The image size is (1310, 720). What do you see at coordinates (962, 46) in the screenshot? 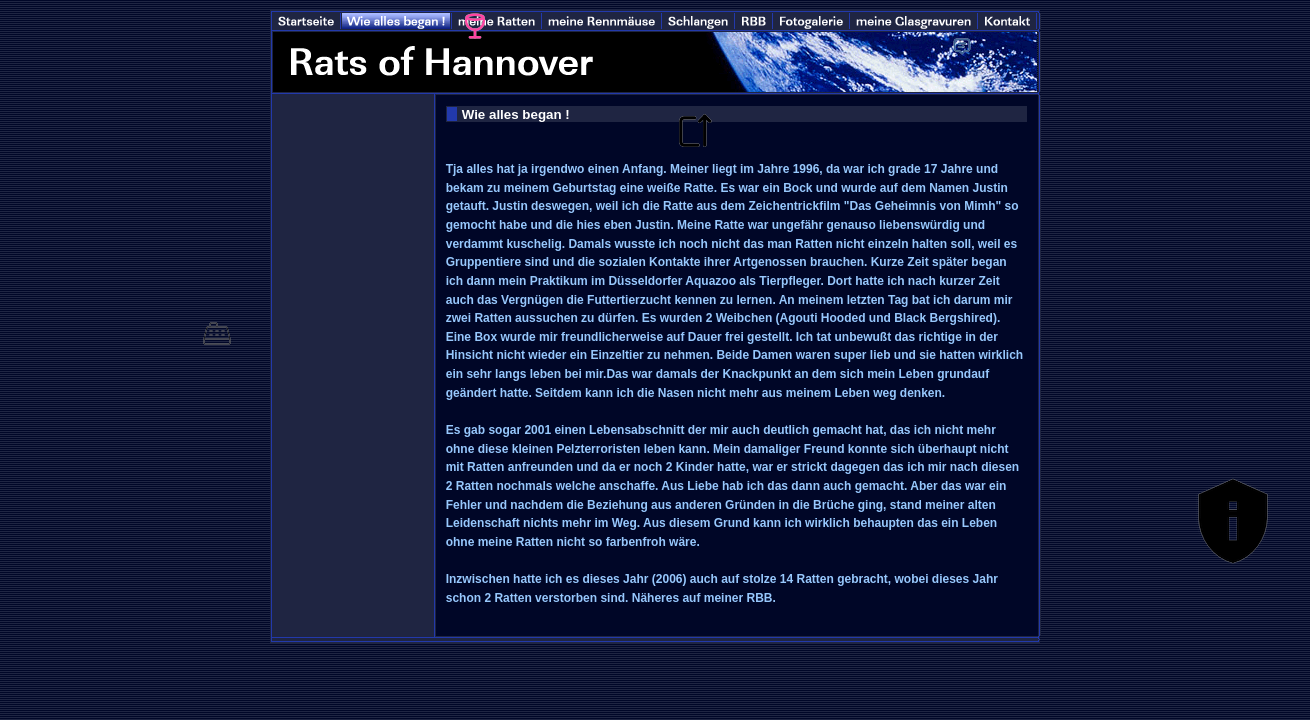
I see `open messaging or chat` at bounding box center [962, 46].